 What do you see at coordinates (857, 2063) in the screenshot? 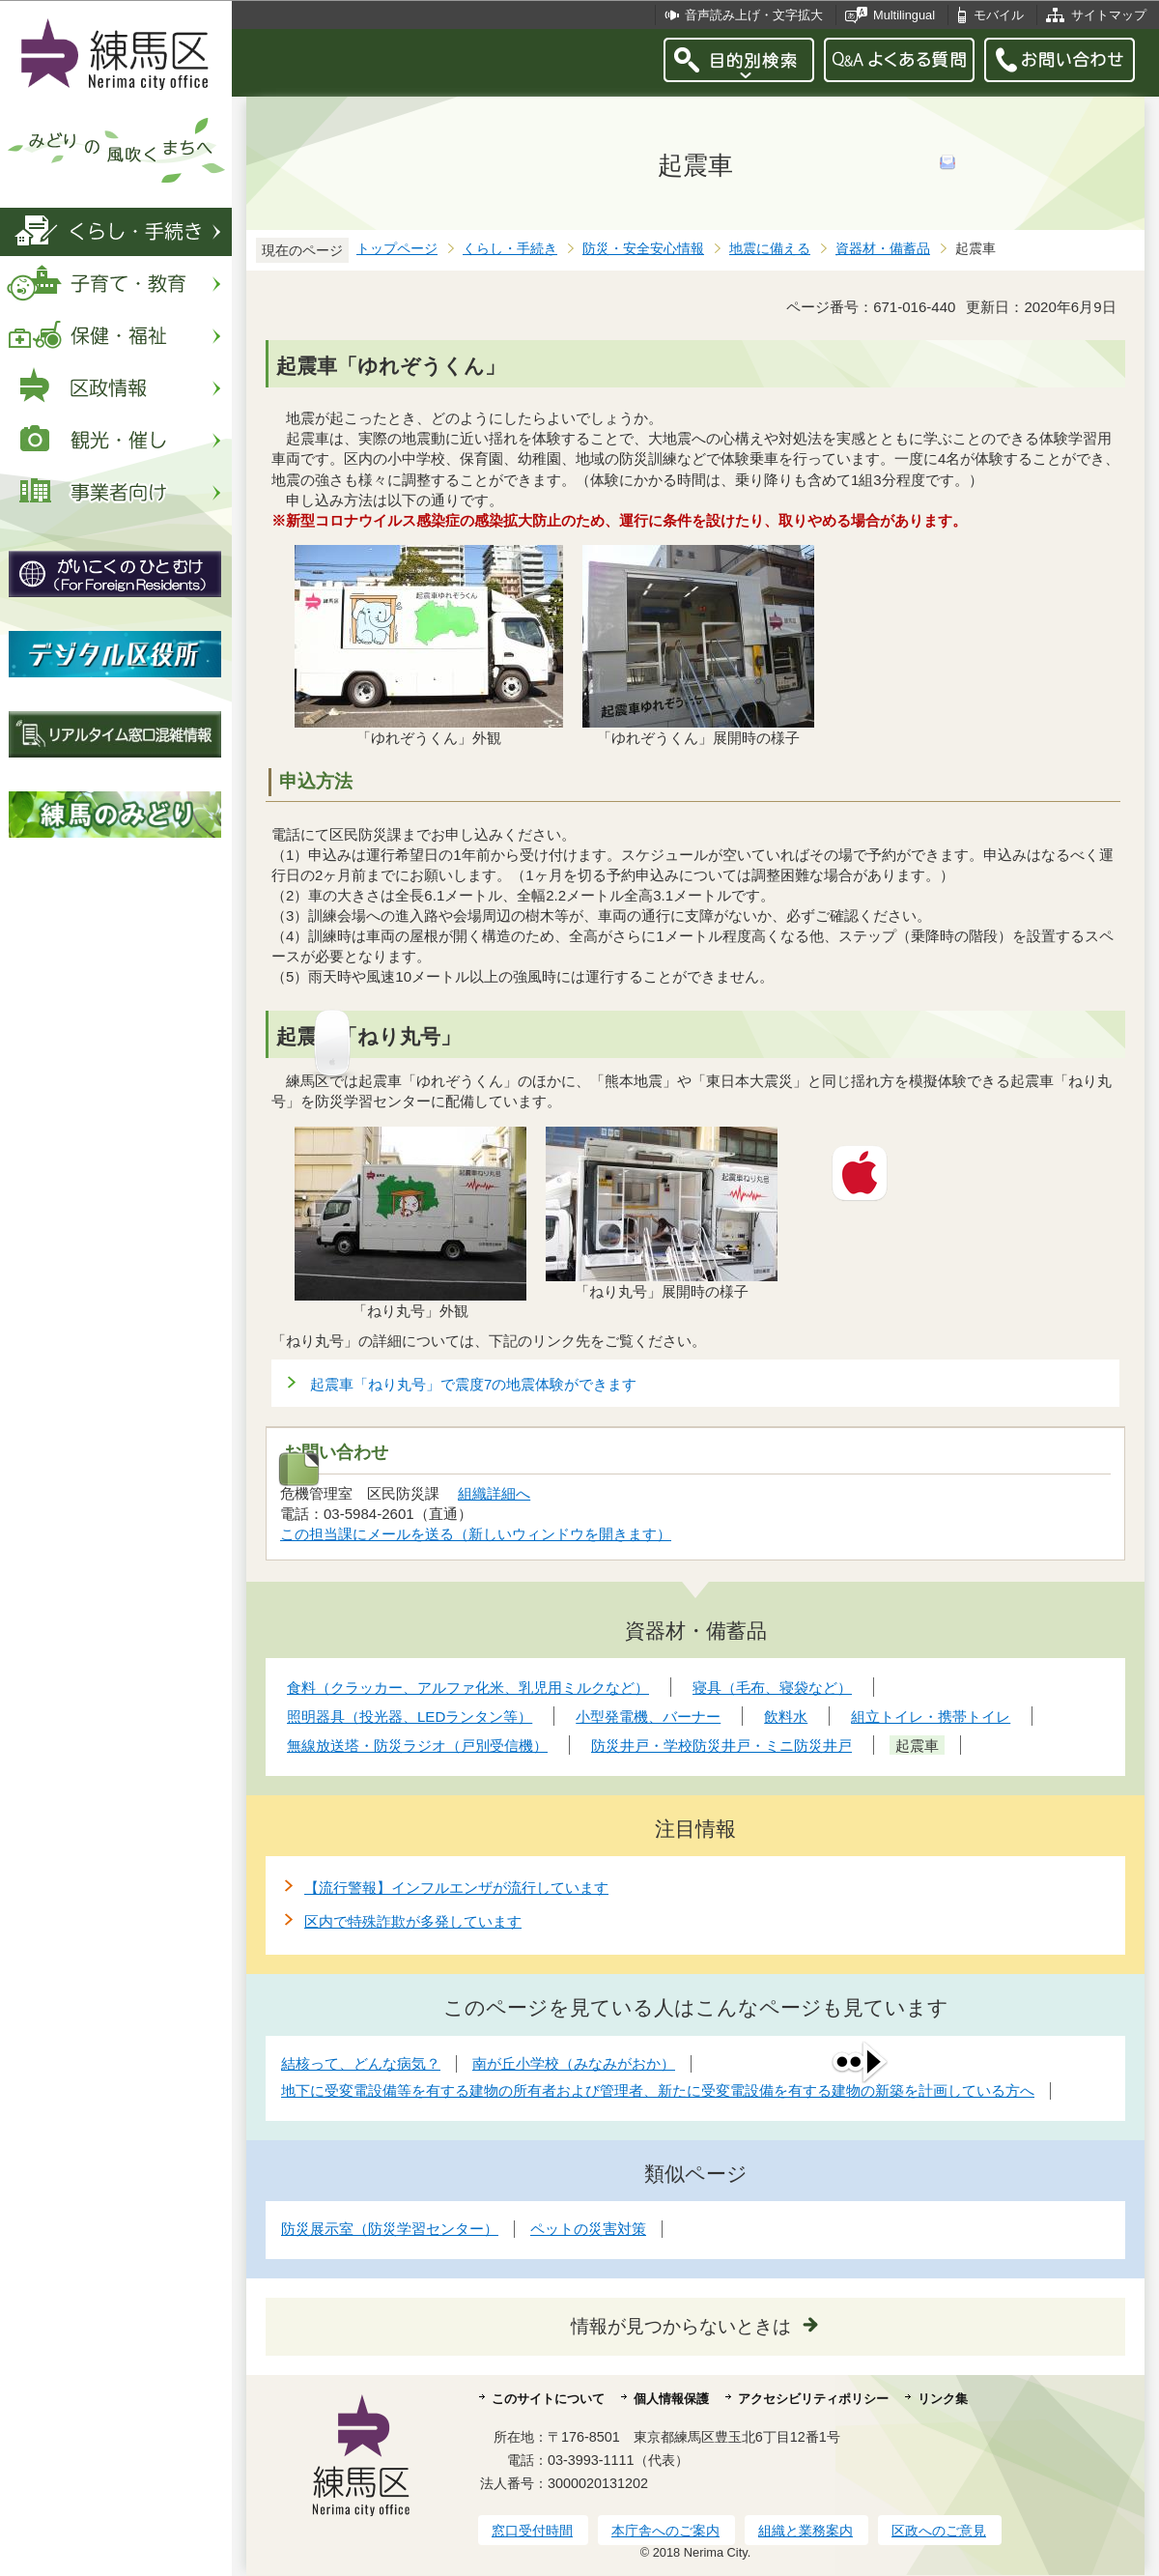
I see `navigate forward in browser or file history` at bounding box center [857, 2063].